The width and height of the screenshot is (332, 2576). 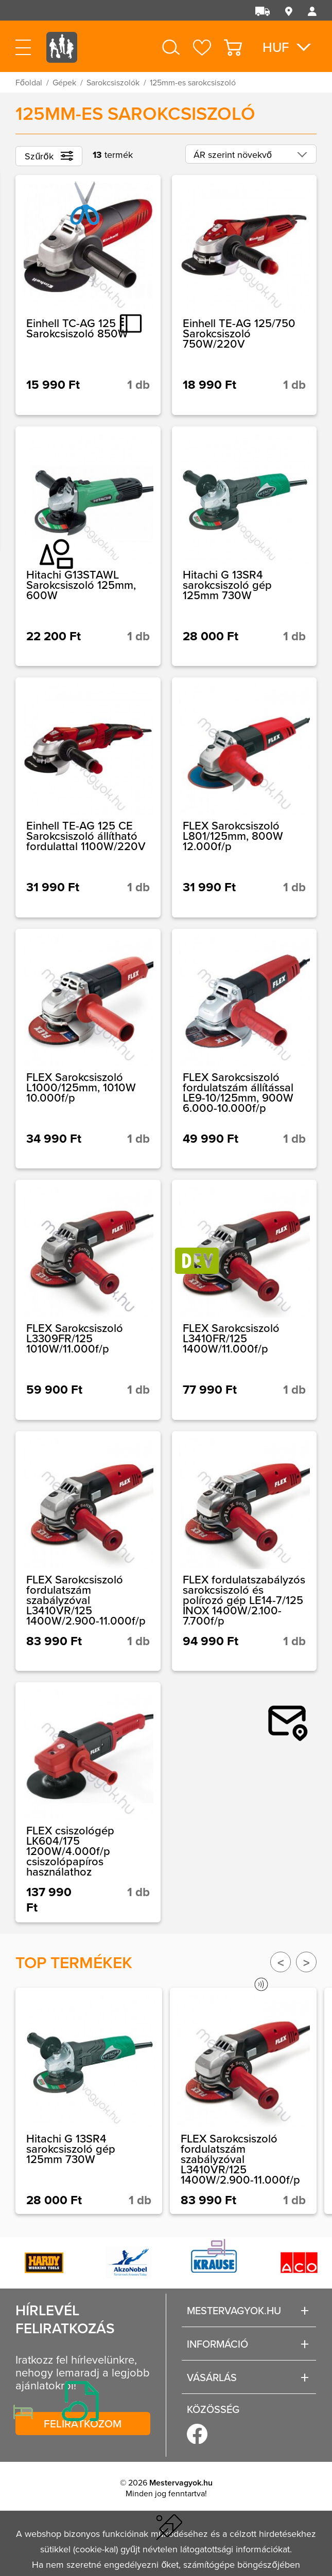 What do you see at coordinates (261, 1984) in the screenshot?
I see `tap to pay with contactless payment` at bounding box center [261, 1984].